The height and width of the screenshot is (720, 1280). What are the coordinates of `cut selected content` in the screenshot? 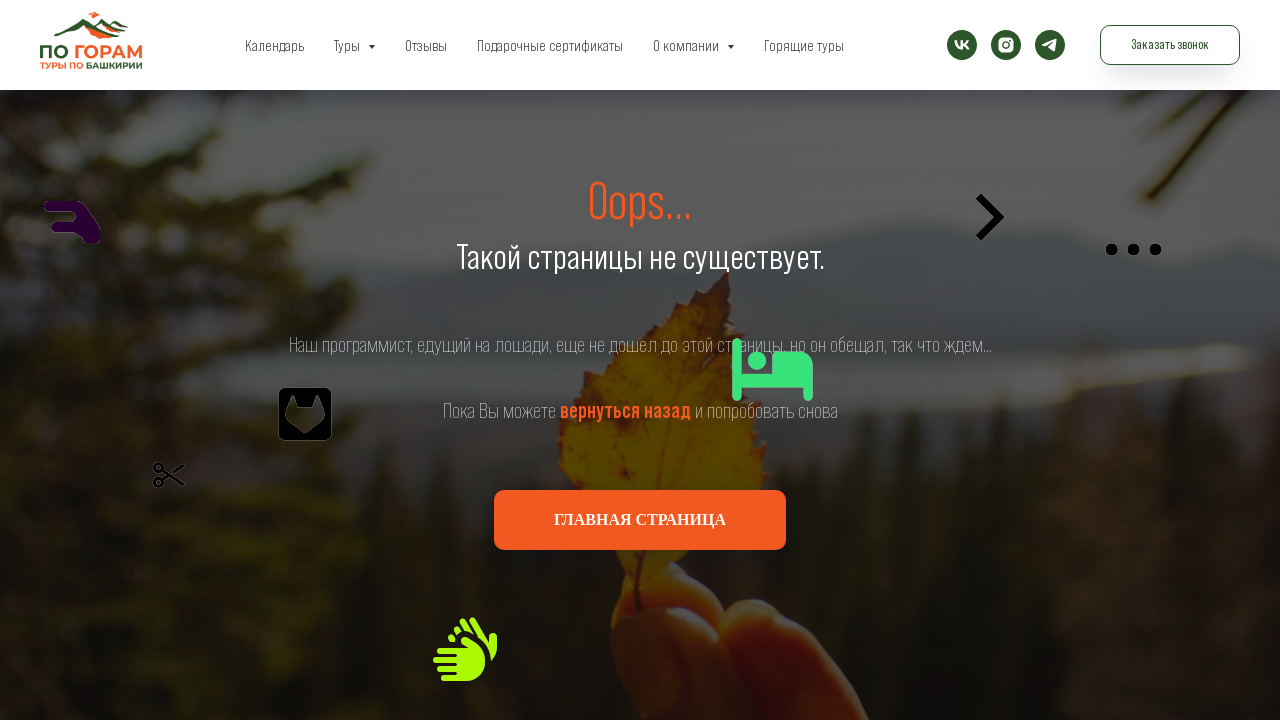 It's located at (168, 475).